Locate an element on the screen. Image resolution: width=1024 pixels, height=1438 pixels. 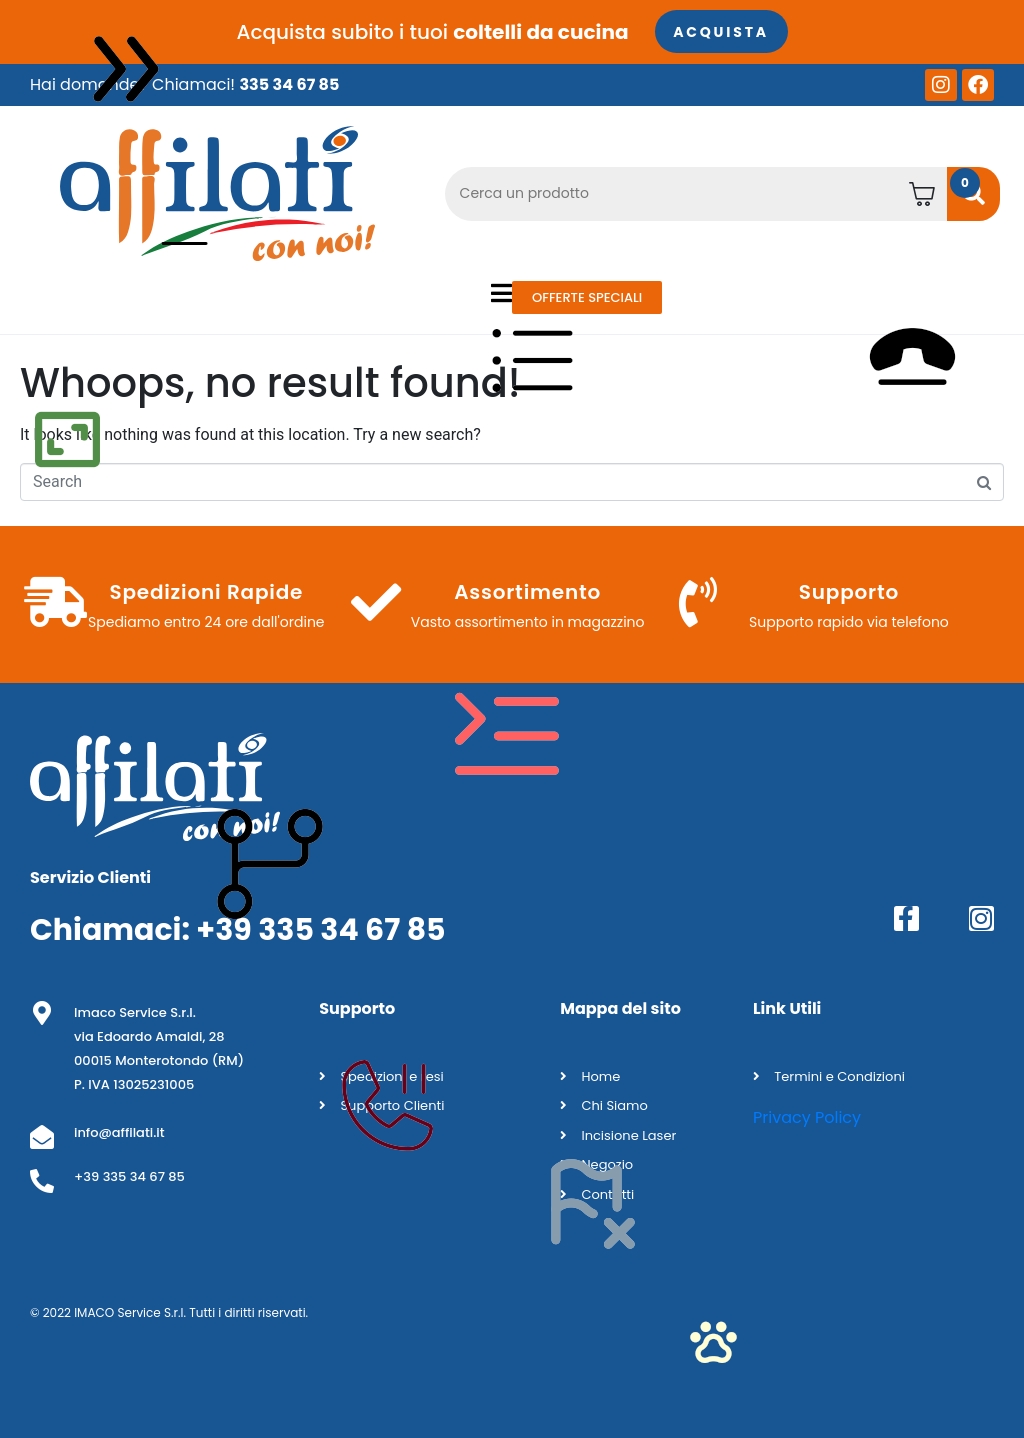
view items in a bulleted list format is located at coordinates (532, 360).